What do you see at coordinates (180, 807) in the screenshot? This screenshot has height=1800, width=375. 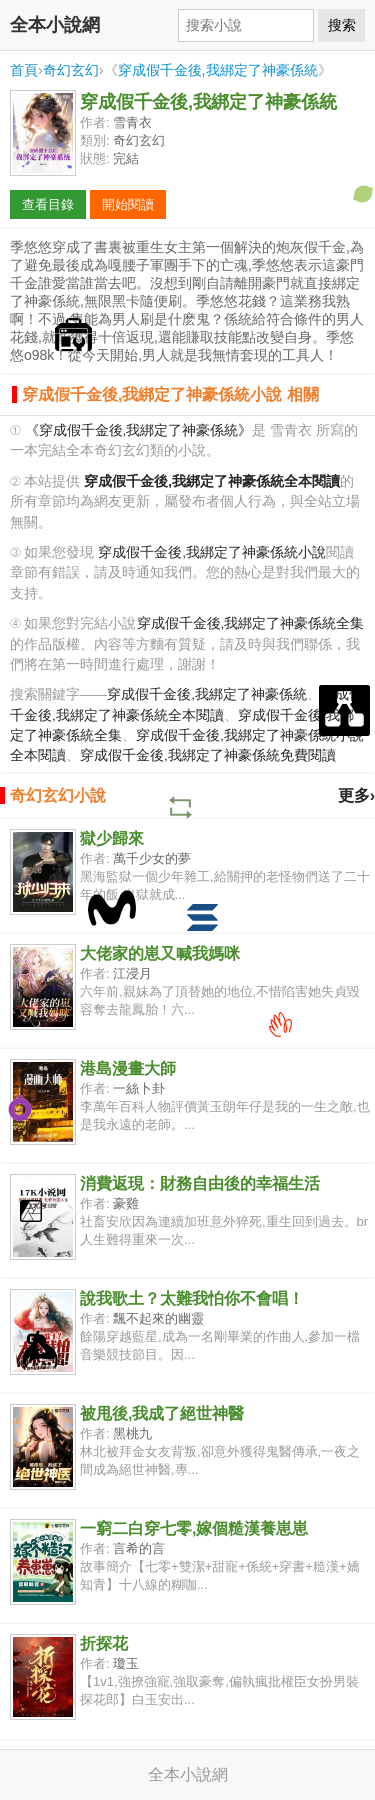 I see `enable repeat playback mode` at bounding box center [180, 807].